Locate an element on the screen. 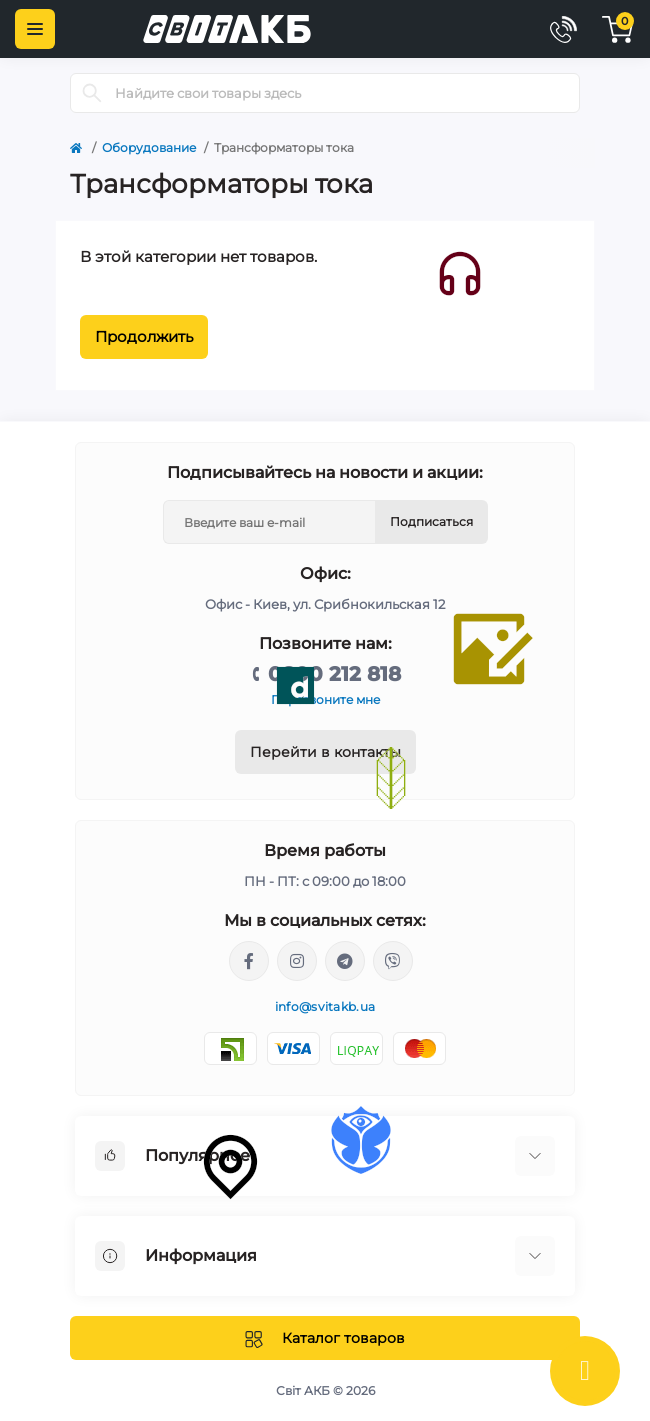 The image size is (650, 1421). mark a location on the map is located at coordinates (230, 1164).